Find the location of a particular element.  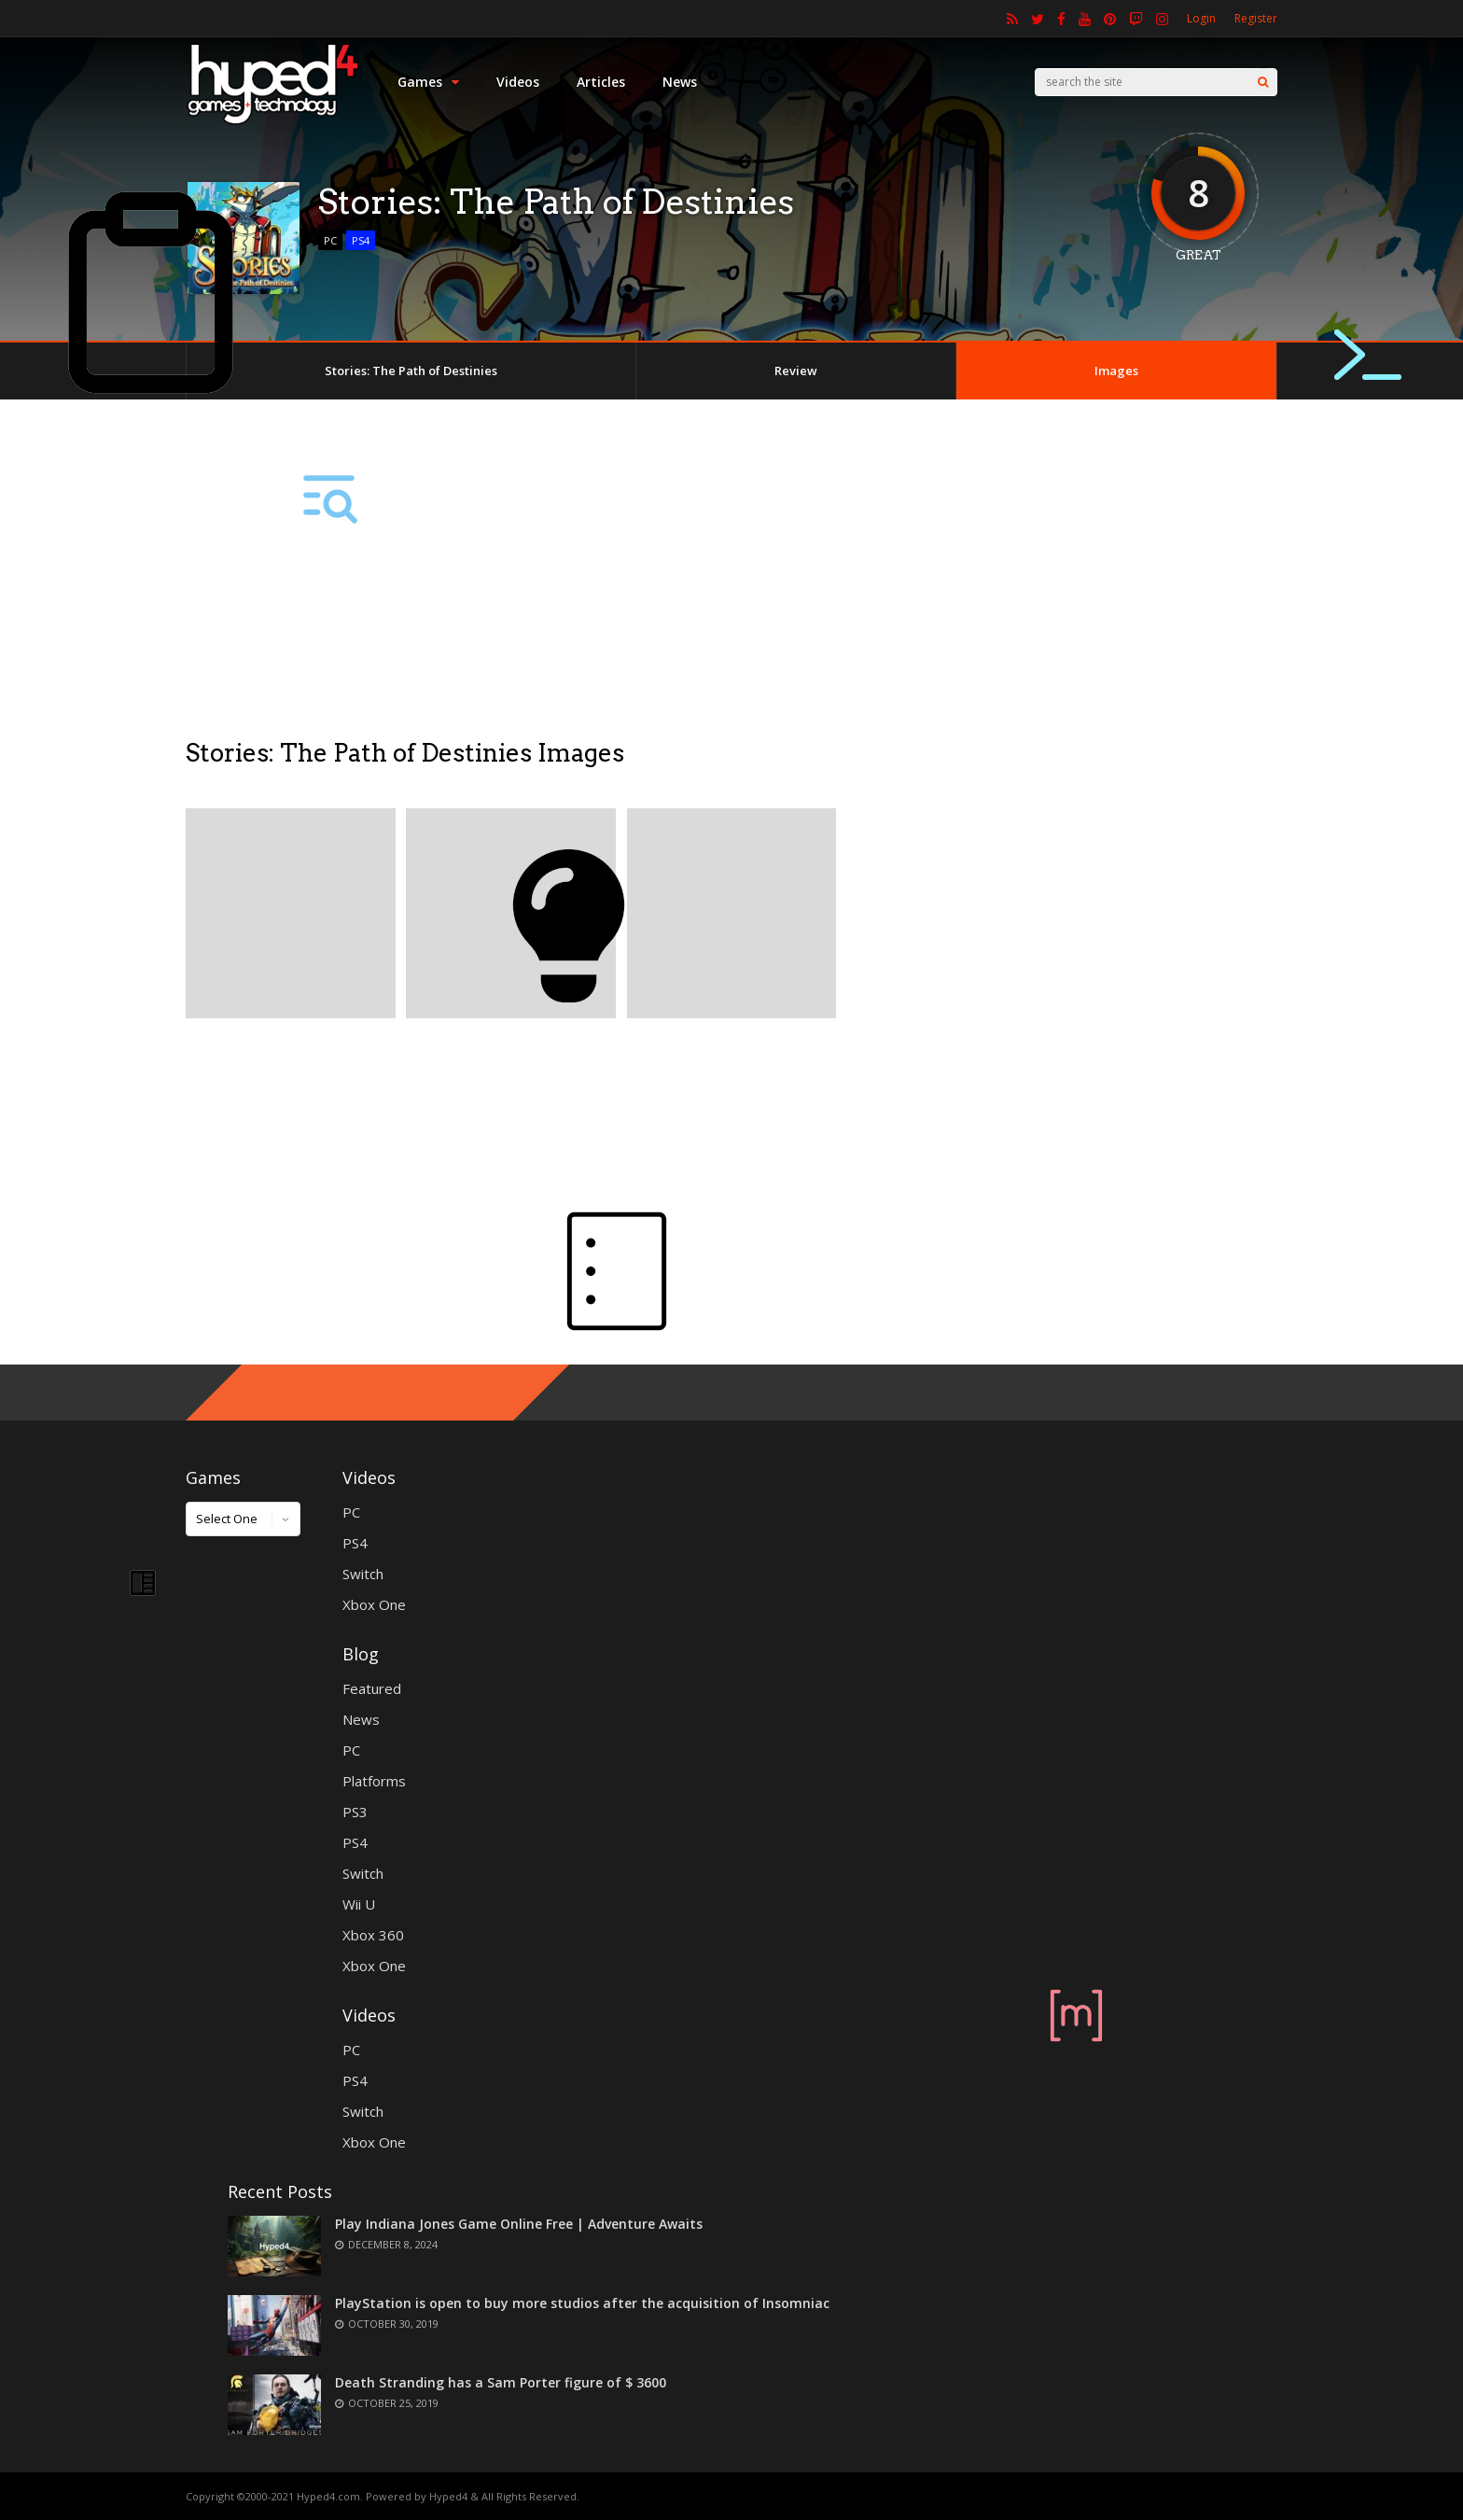

view screenplay or script documents is located at coordinates (617, 1271).